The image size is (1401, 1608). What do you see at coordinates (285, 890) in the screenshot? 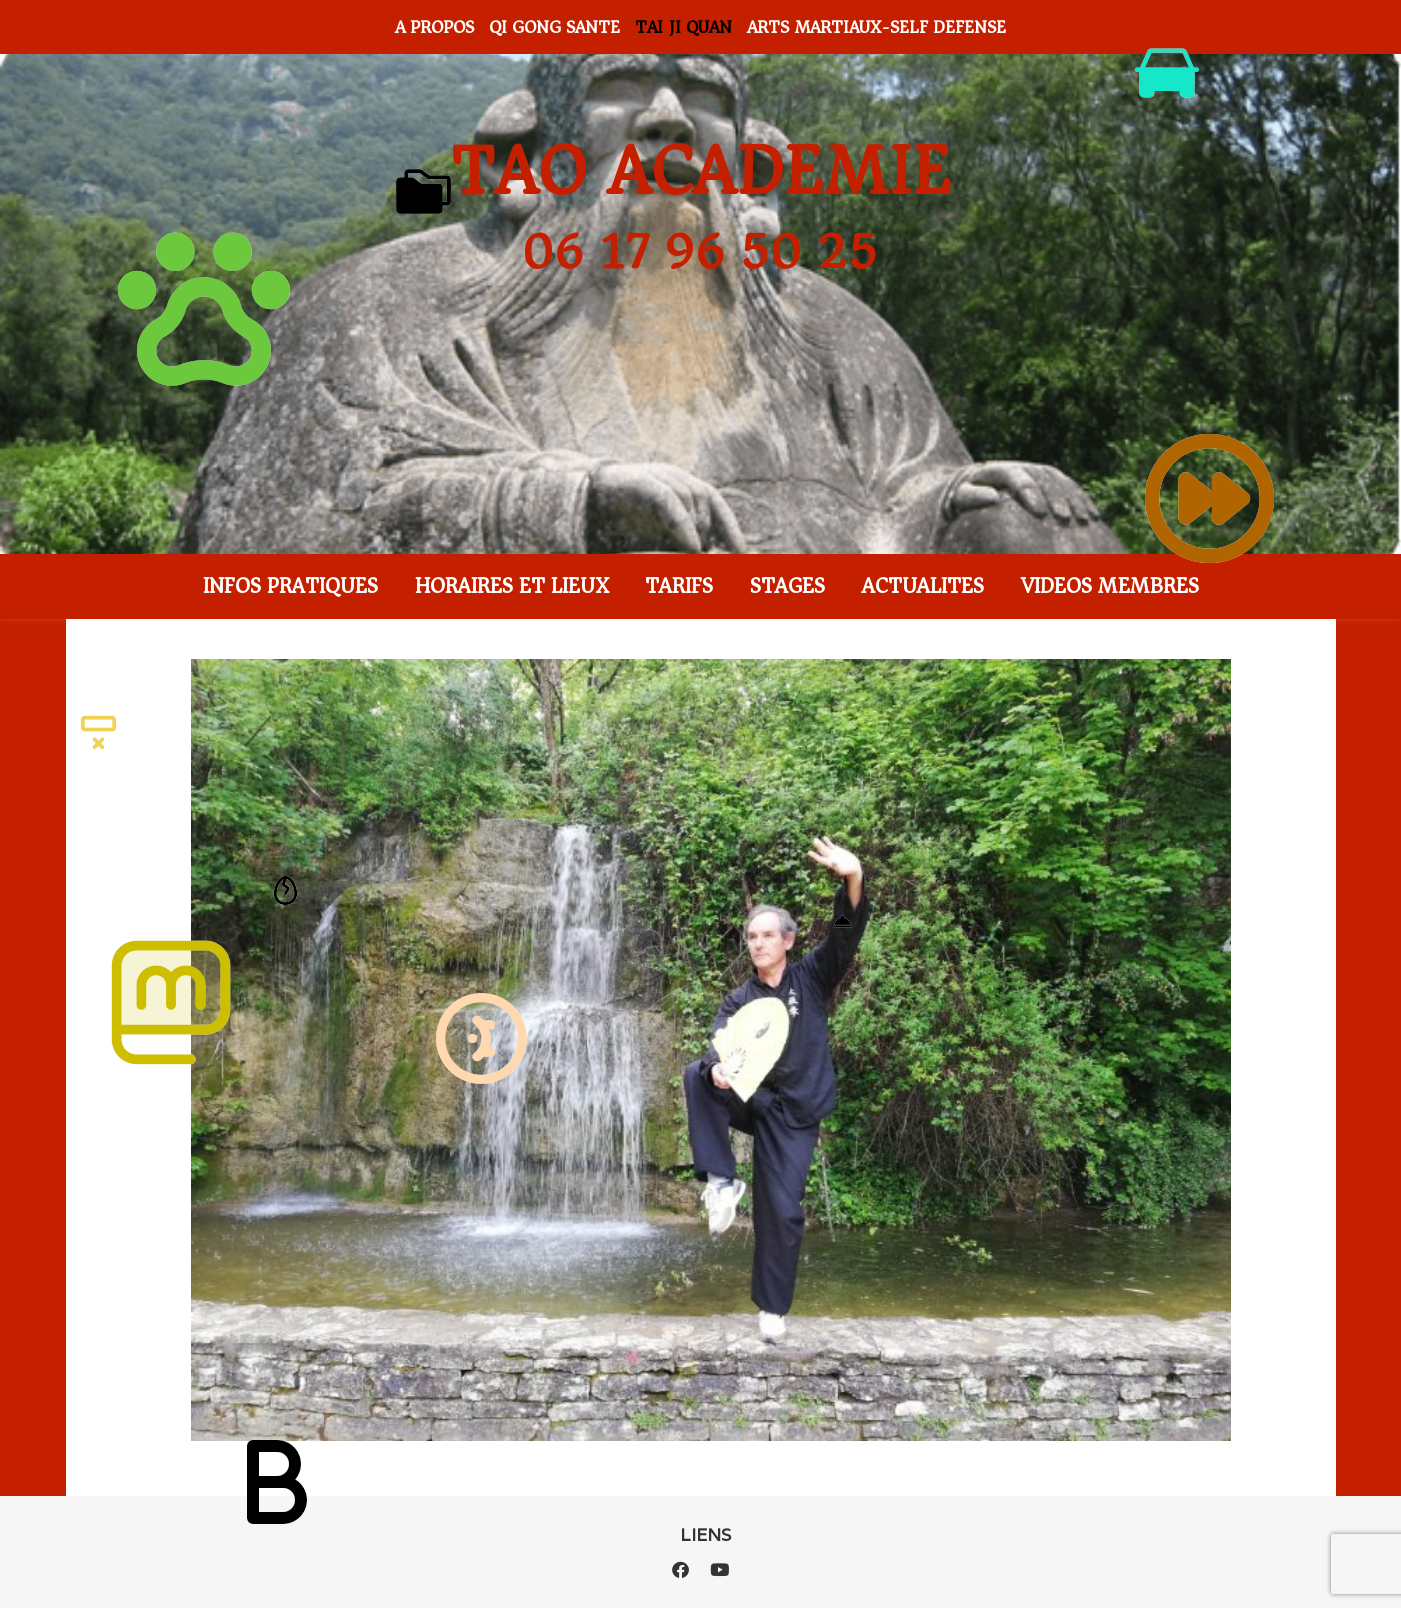
I see `indicates a broken or damaged item` at bounding box center [285, 890].